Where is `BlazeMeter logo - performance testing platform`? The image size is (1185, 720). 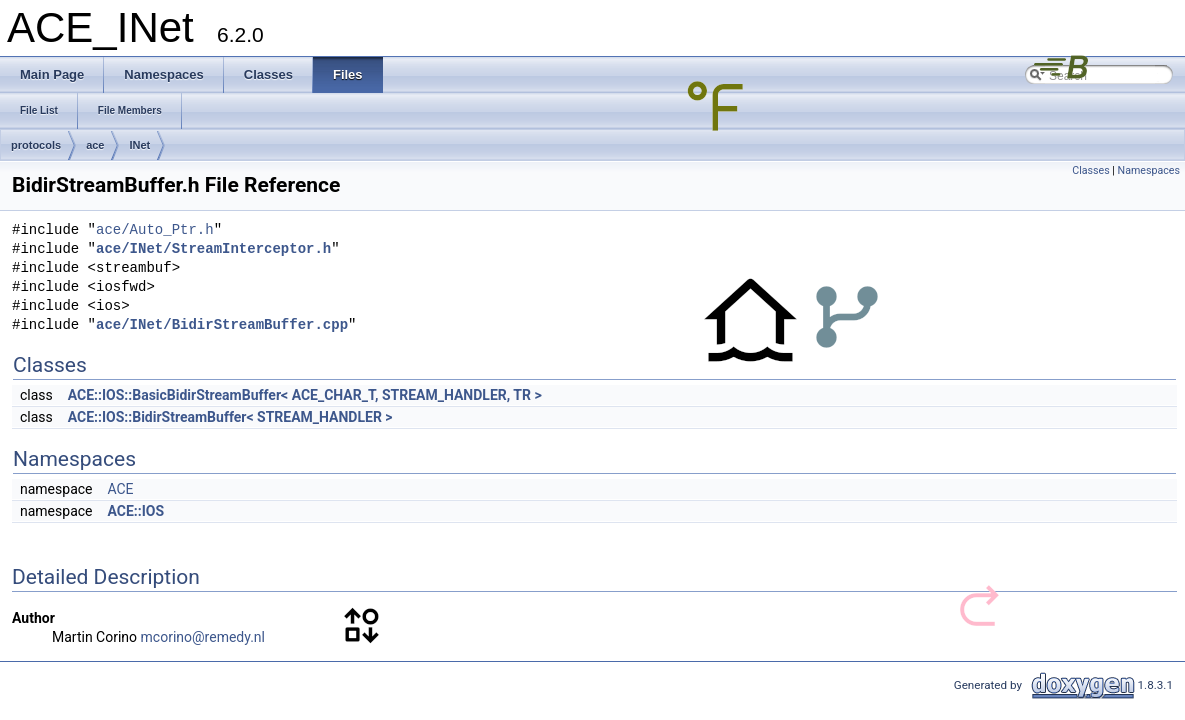
BlazeMeter logo - performance testing platform is located at coordinates (1061, 67).